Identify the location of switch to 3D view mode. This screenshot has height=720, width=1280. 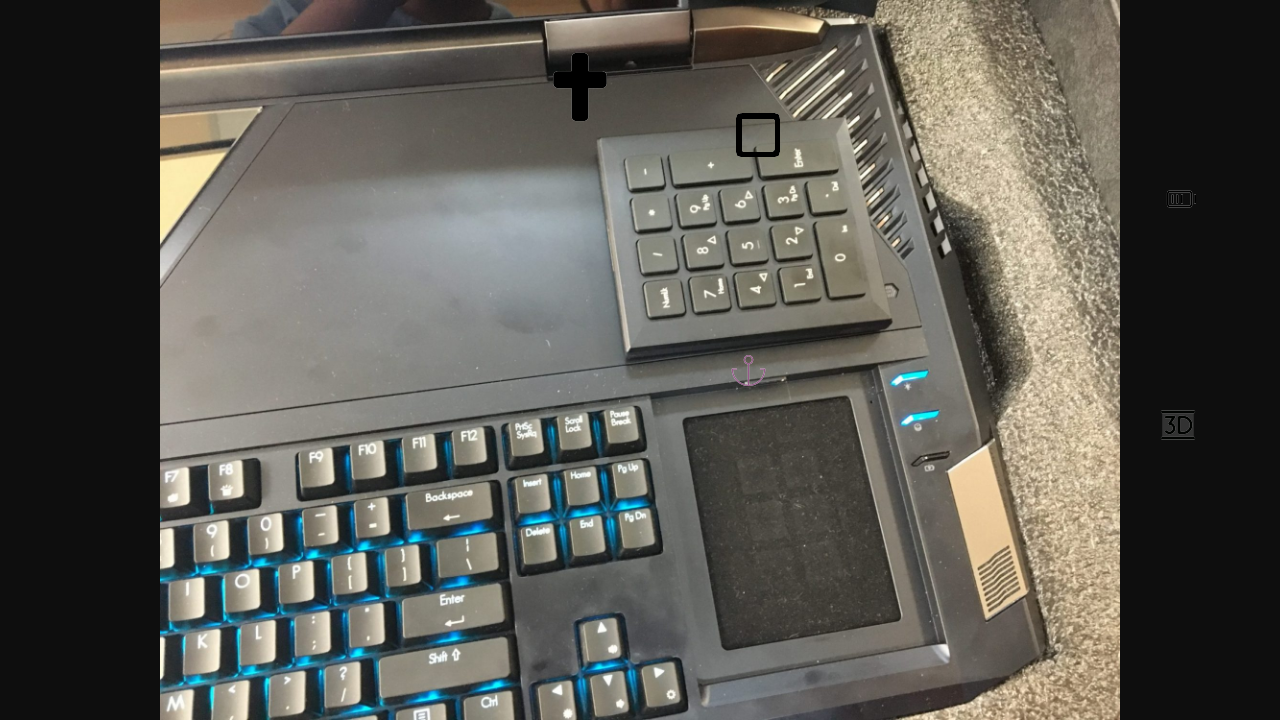
(1178, 425).